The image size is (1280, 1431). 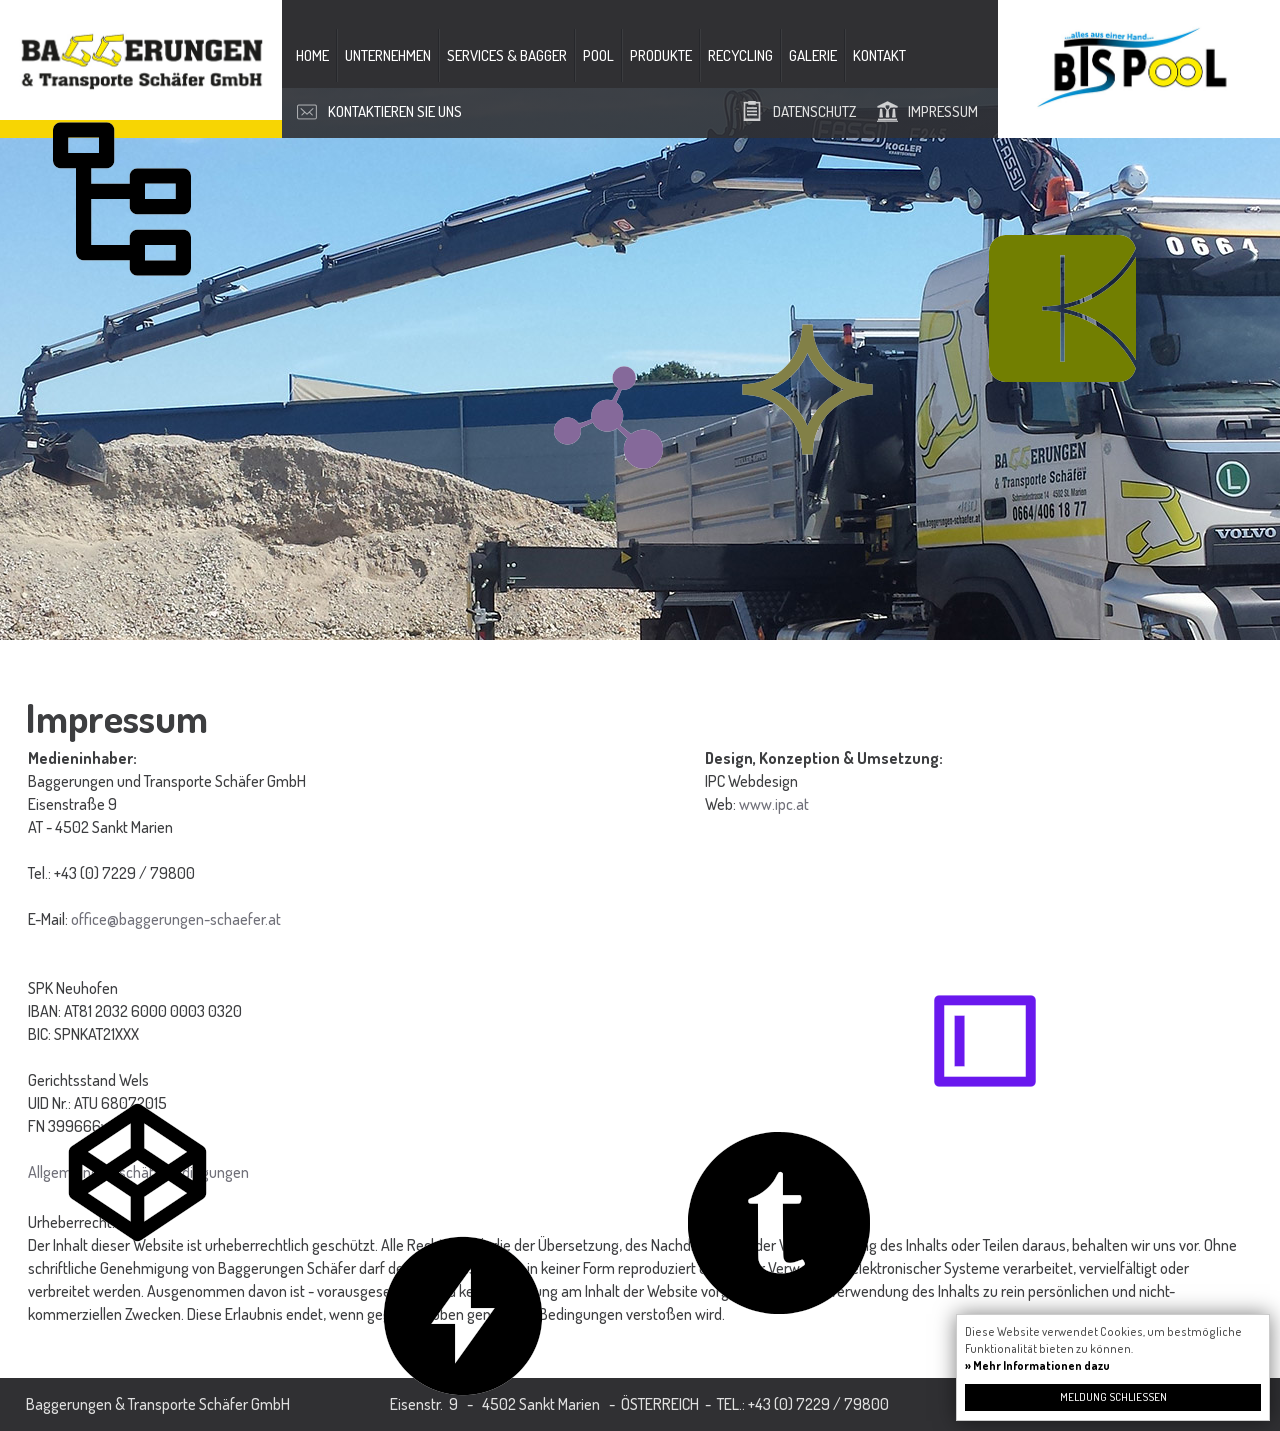 What do you see at coordinates (608, 417) in the screenshot?
I see `moleculer microservices framework logo` at bounding box center [608, 417].